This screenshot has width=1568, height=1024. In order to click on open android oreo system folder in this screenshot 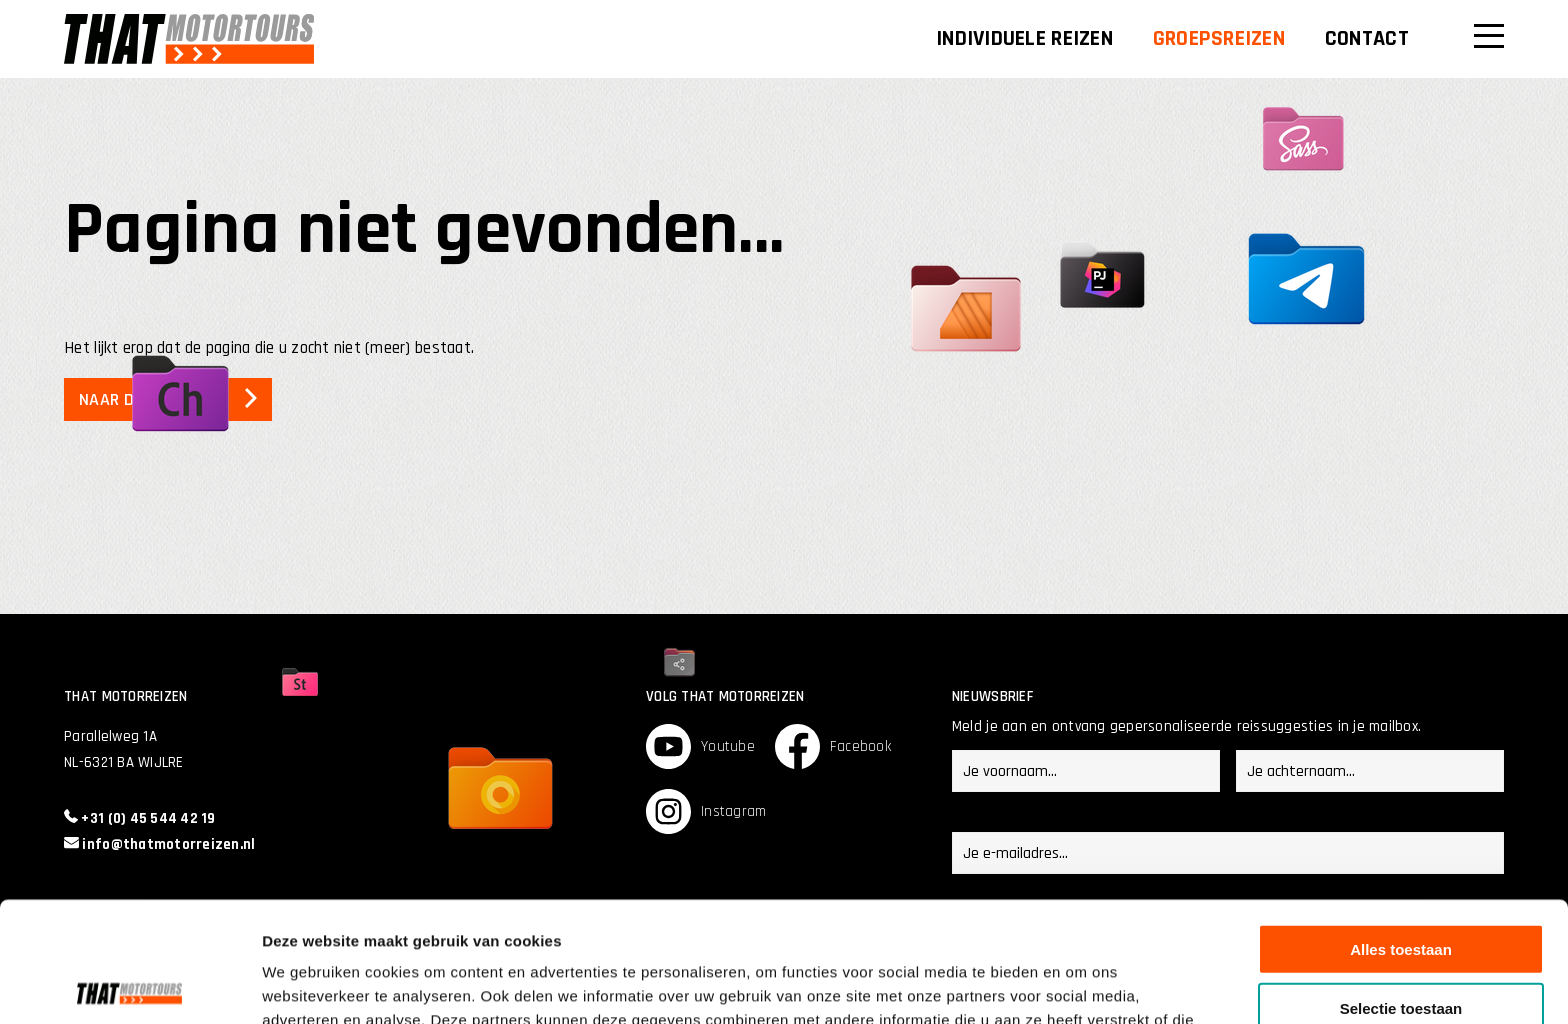, I will do `click(500, 791)`.